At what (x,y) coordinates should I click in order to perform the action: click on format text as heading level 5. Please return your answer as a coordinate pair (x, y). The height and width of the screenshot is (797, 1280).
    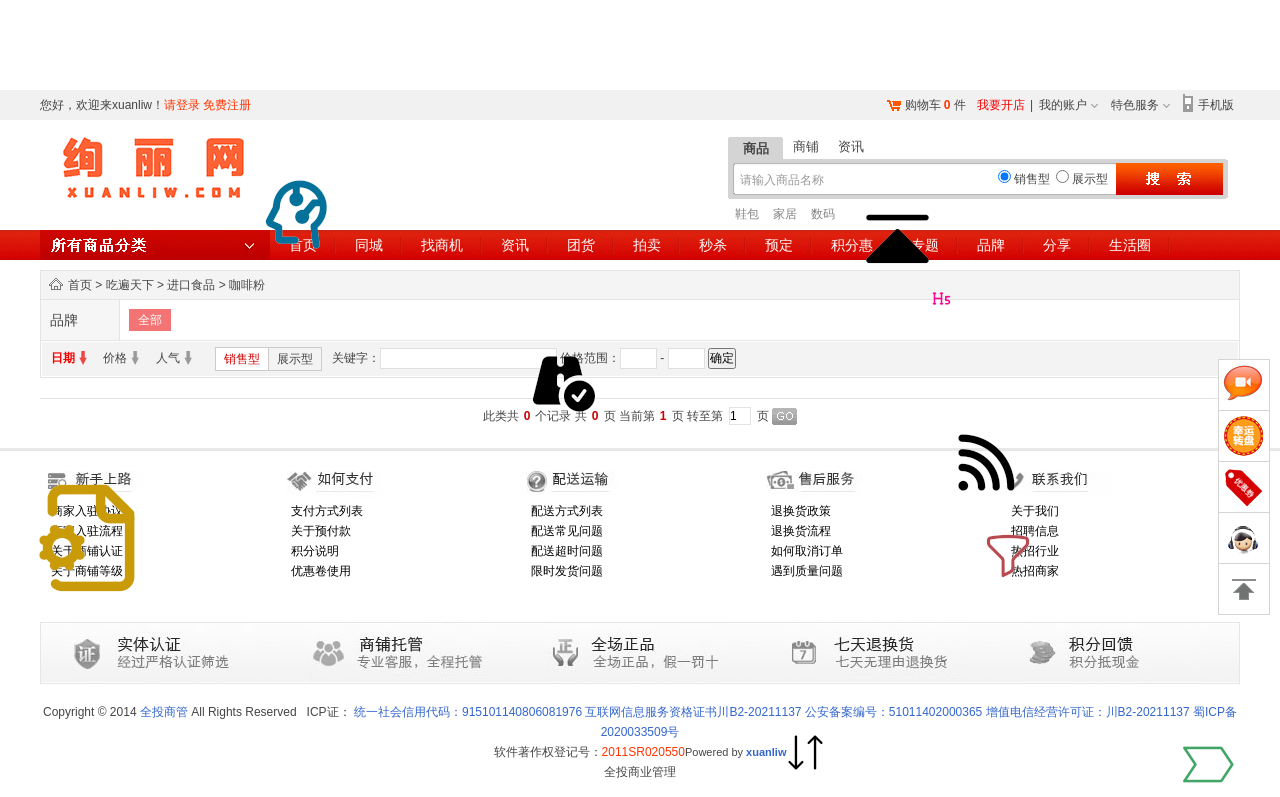
    Looking at the image, I should click on (941, 298).